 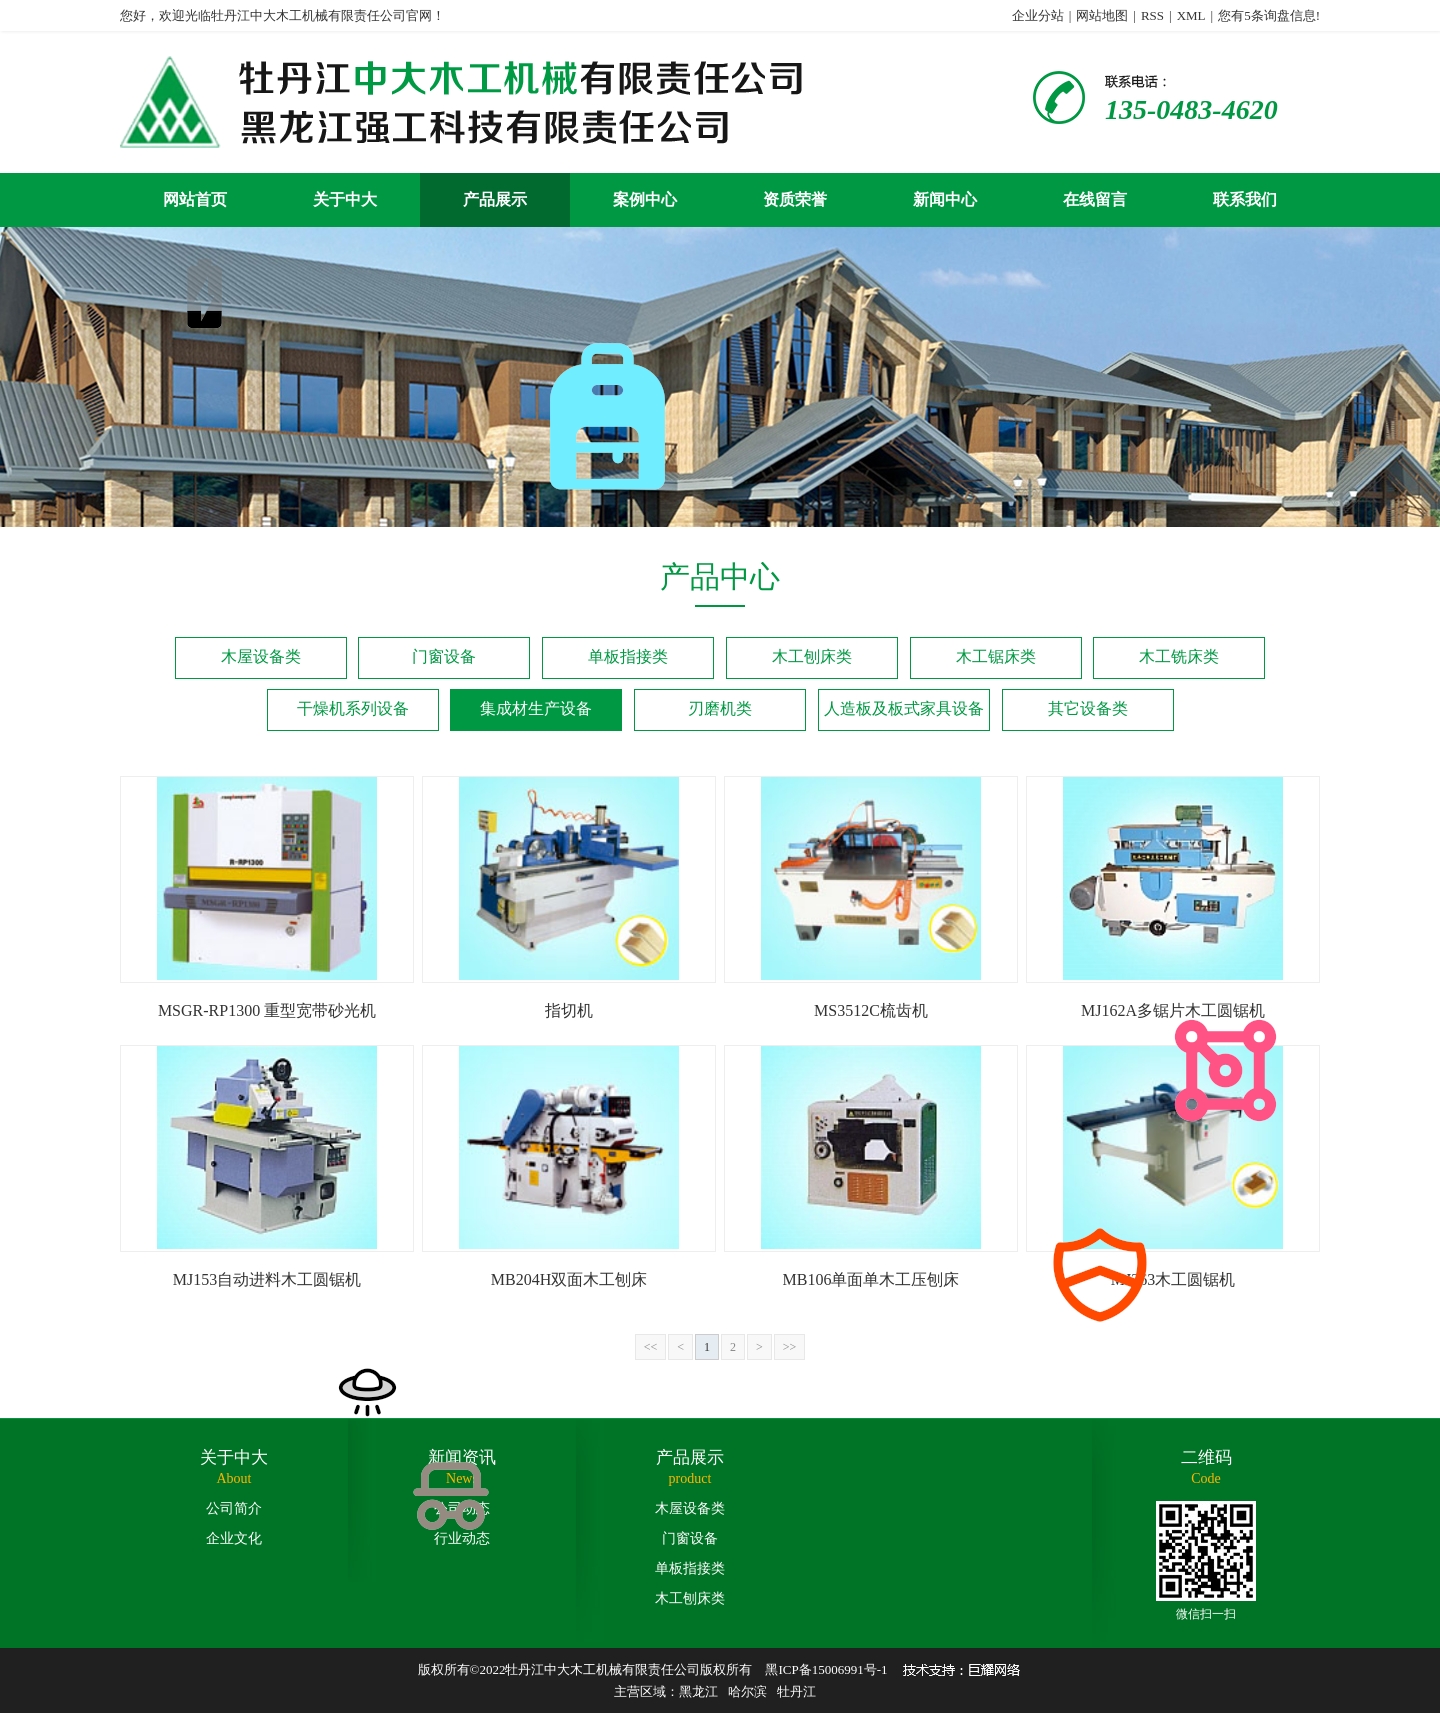 What do you see at coordinates (451, 1496) in the screenshot?
I see `enable incognito or private browsing mode` at bounding box center [451, 1496].